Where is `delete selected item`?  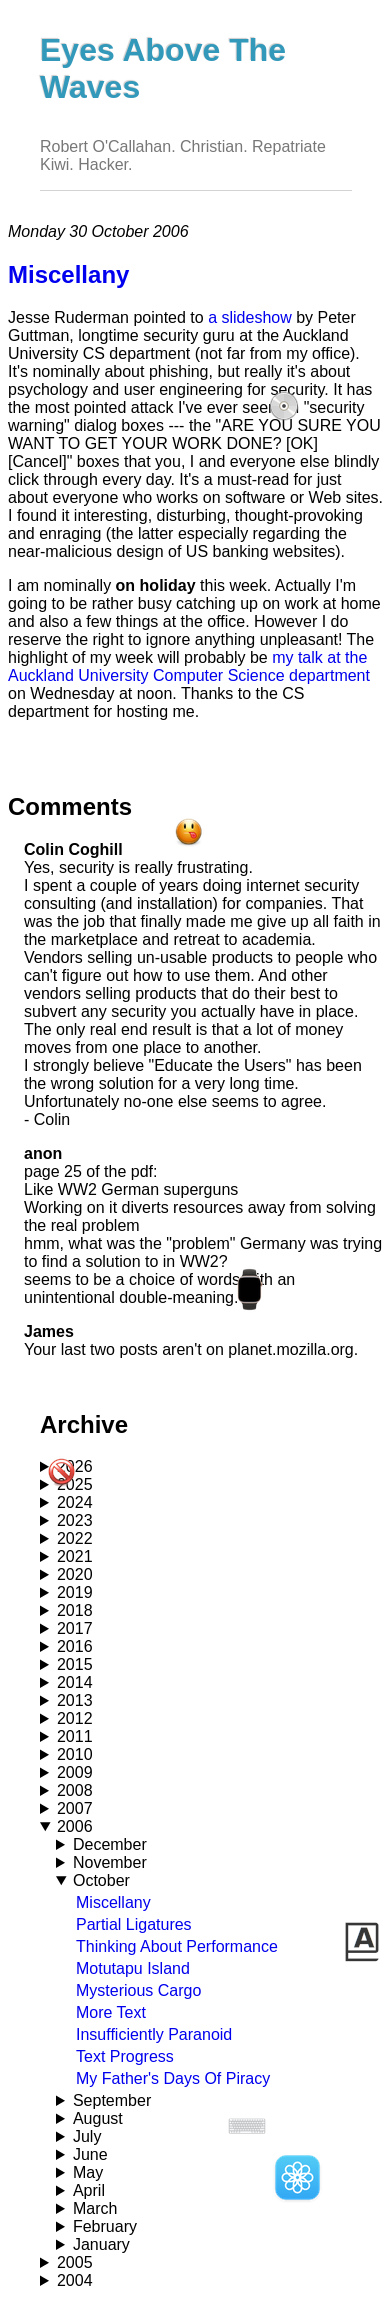 delete selected item is located at coordinates (61, 1470).